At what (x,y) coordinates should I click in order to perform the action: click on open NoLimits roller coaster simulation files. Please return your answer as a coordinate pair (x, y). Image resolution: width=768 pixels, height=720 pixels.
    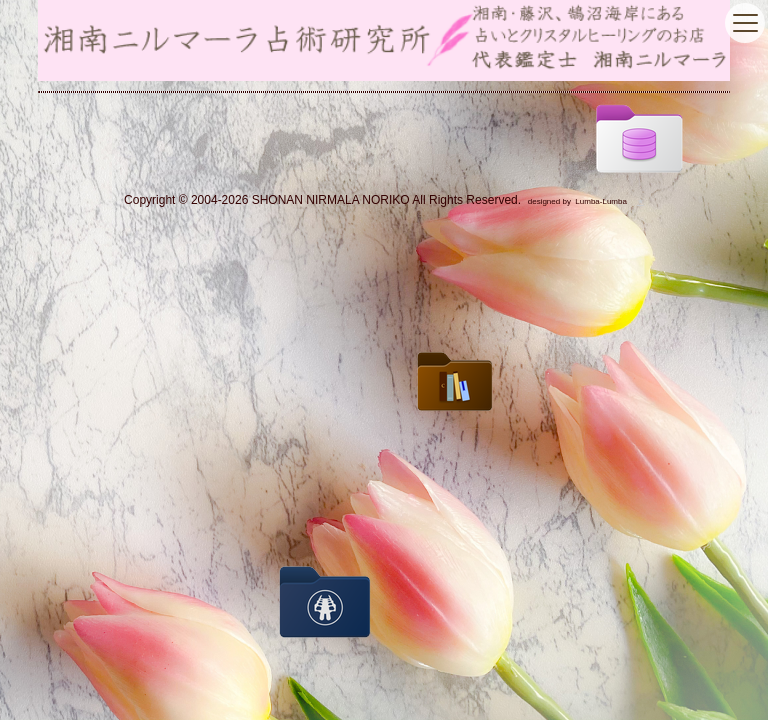
    Looking at the image, I should click on (324, 604).